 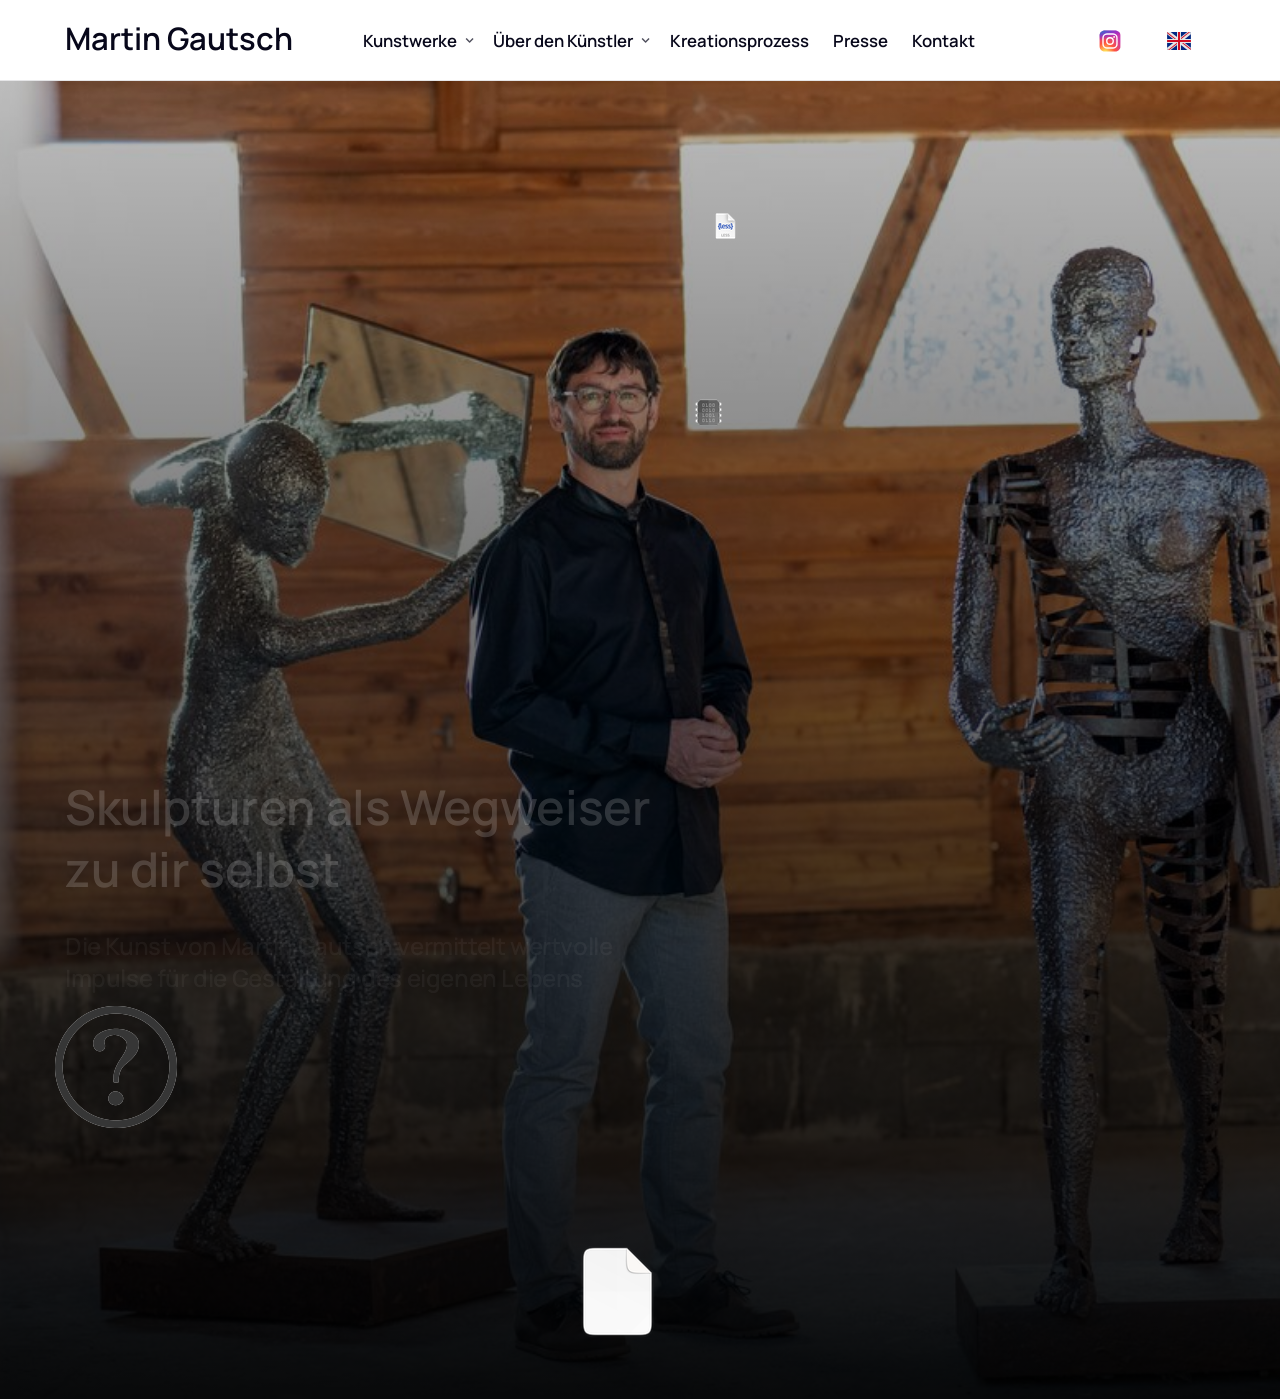 I want to click on firmware file or binary data, so click(x=708, y=412).